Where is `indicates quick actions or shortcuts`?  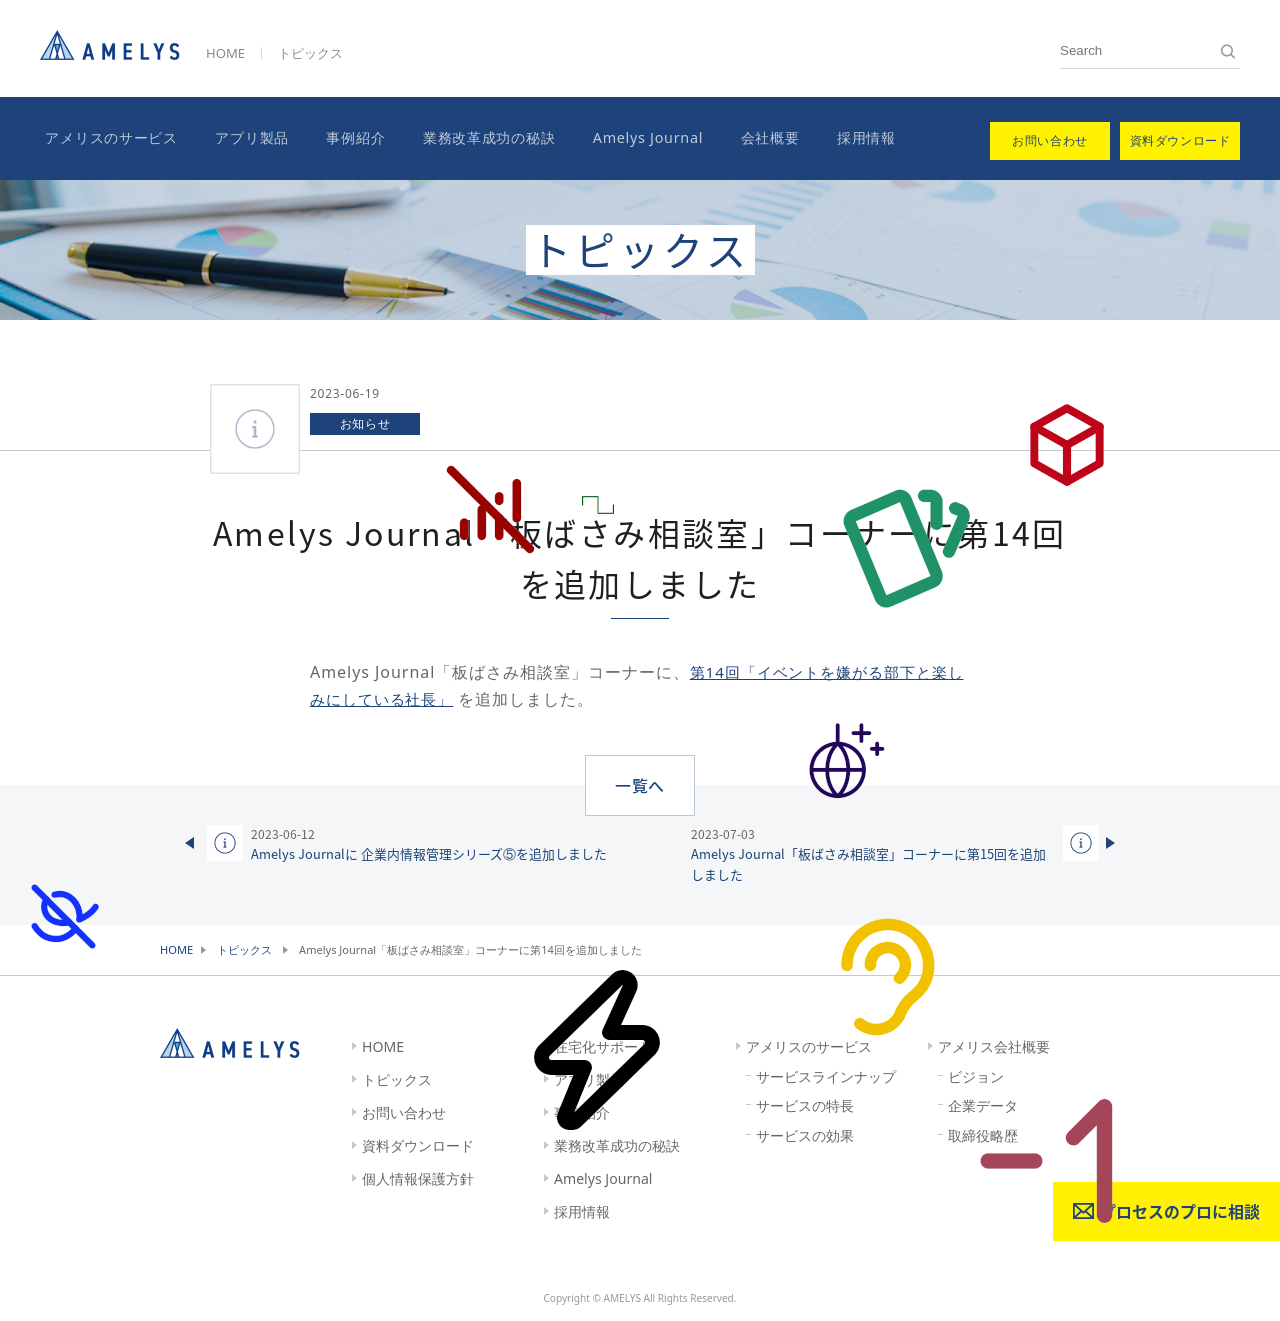
indicates quick actions or shortcuts is located at coordinates (597, 1050).